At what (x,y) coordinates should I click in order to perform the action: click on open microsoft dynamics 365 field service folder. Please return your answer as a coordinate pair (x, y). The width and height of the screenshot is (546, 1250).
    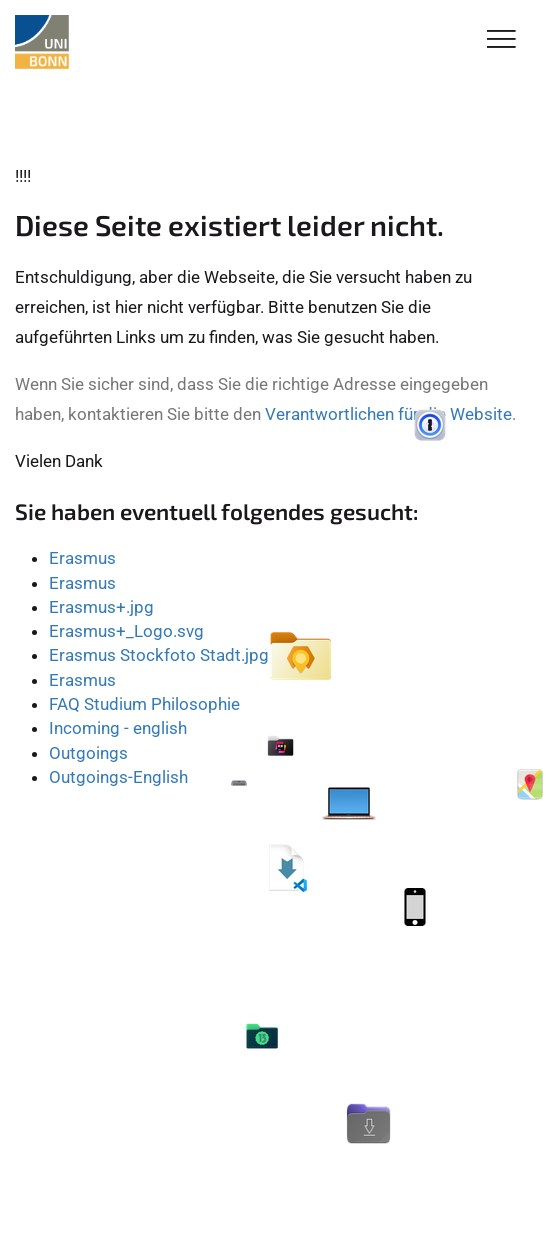
    Looking at the image, I should click on (300, 657).